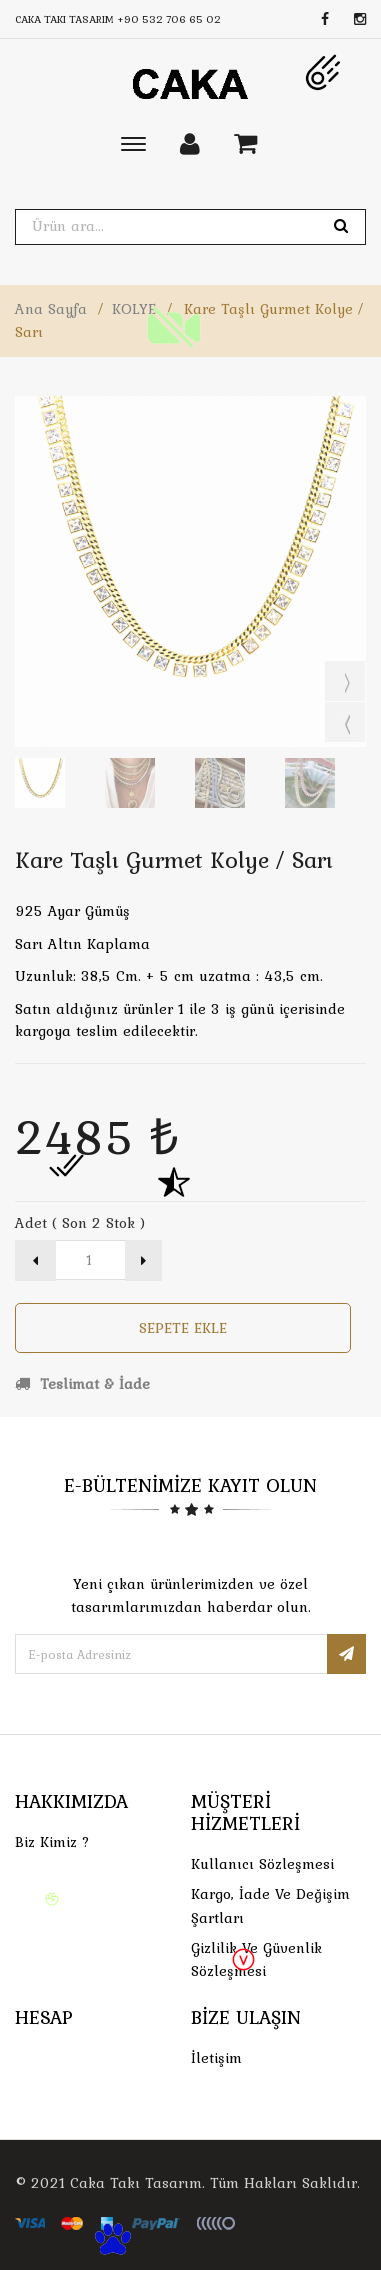  What do you see at coordinates (174, 328) in the screenshot?
I see `turn off camera or disable video` at bounding box center [174, 328].